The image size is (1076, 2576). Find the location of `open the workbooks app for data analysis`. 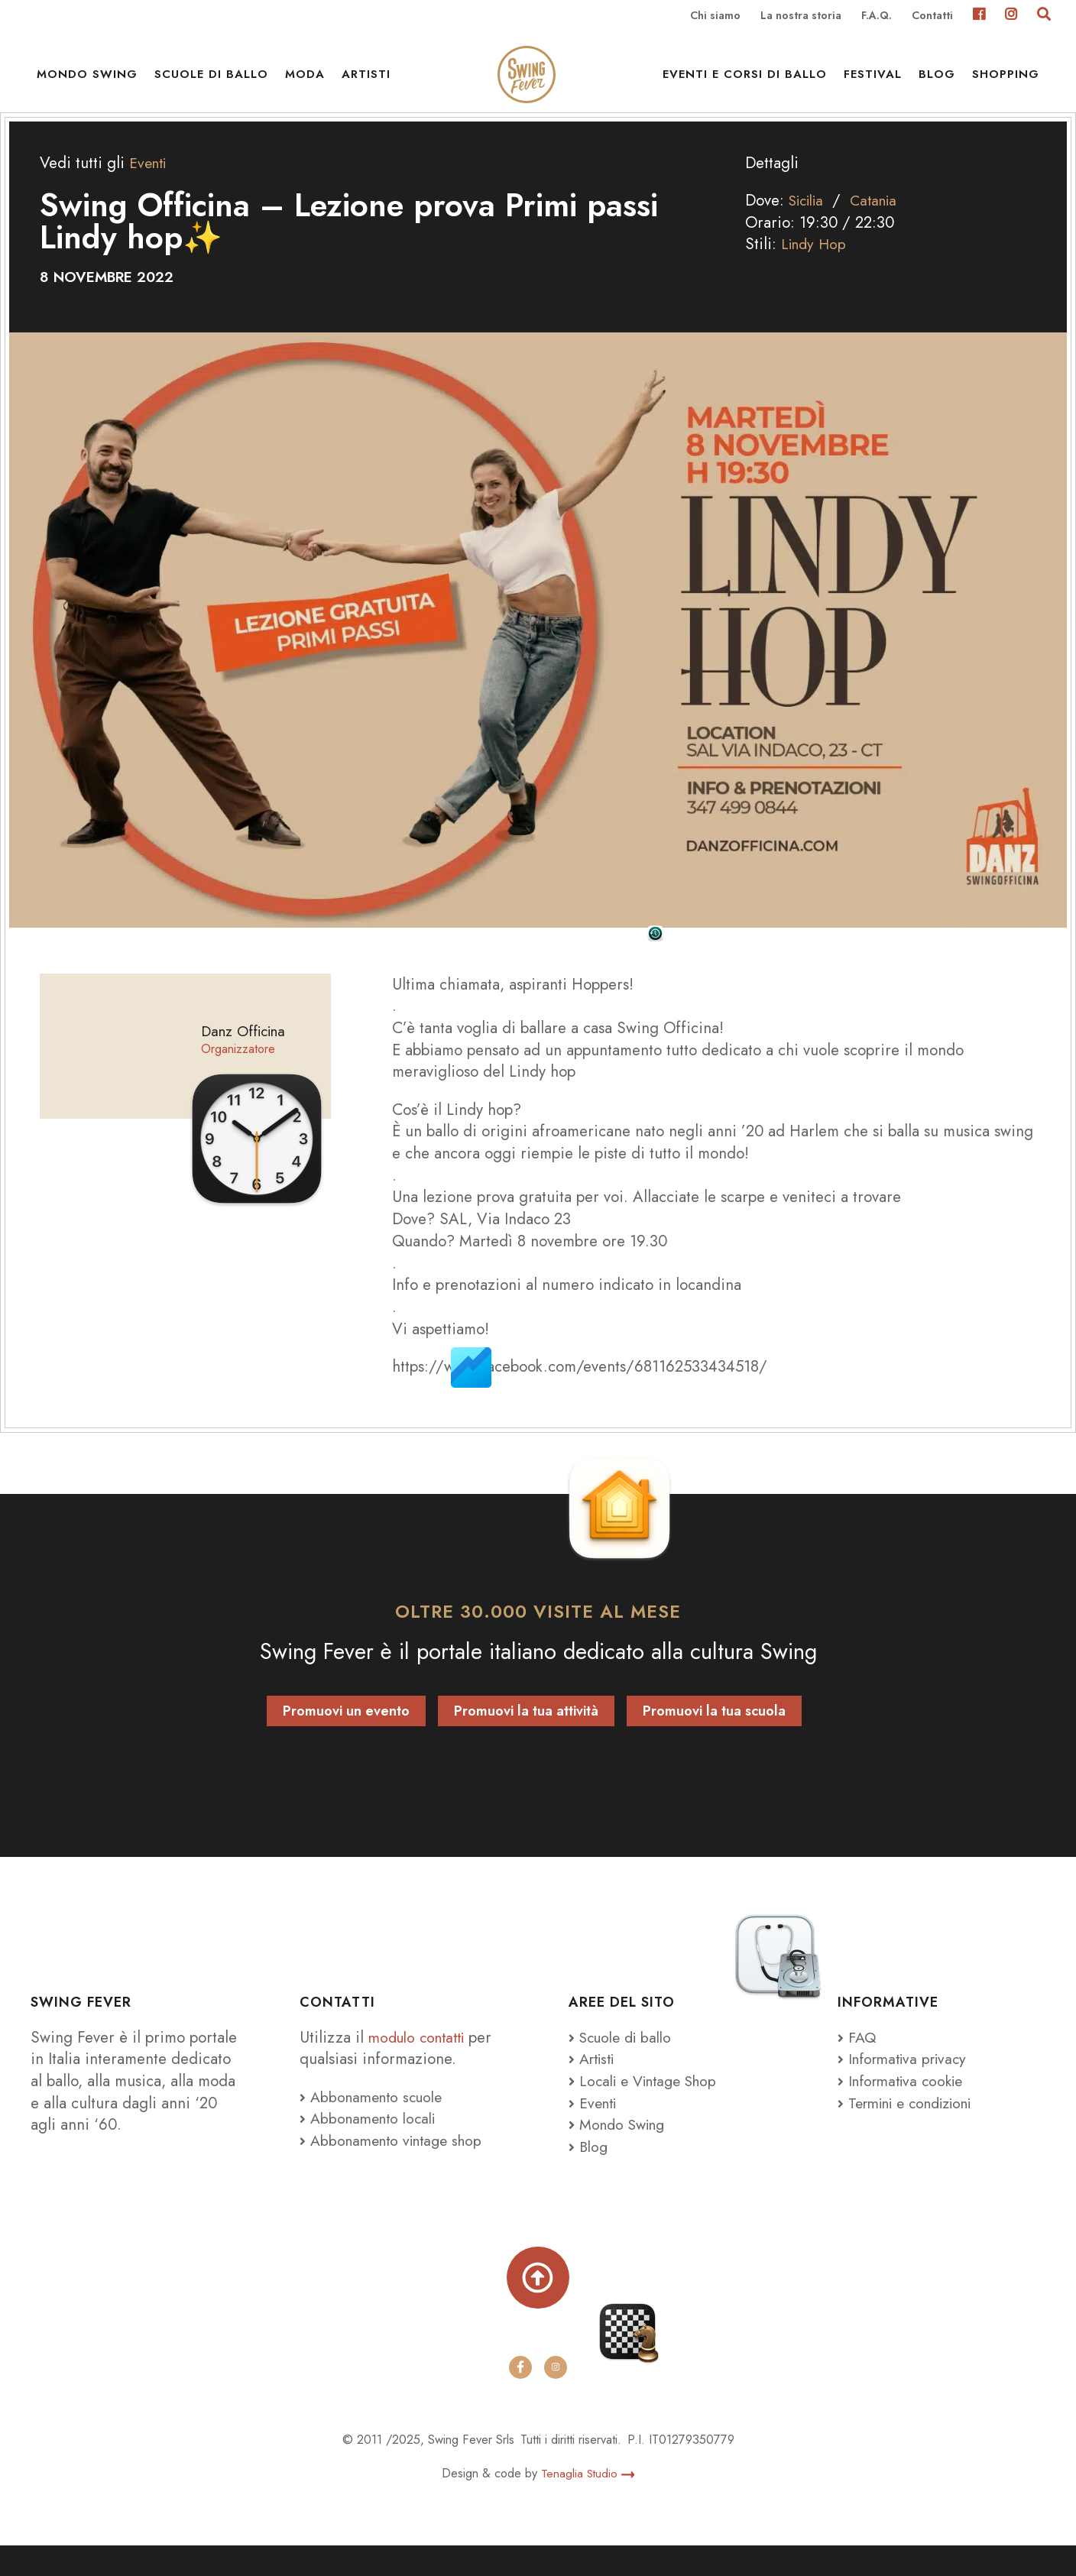

open the workbooks app for data analysis is located at coordinates (471, 1367).